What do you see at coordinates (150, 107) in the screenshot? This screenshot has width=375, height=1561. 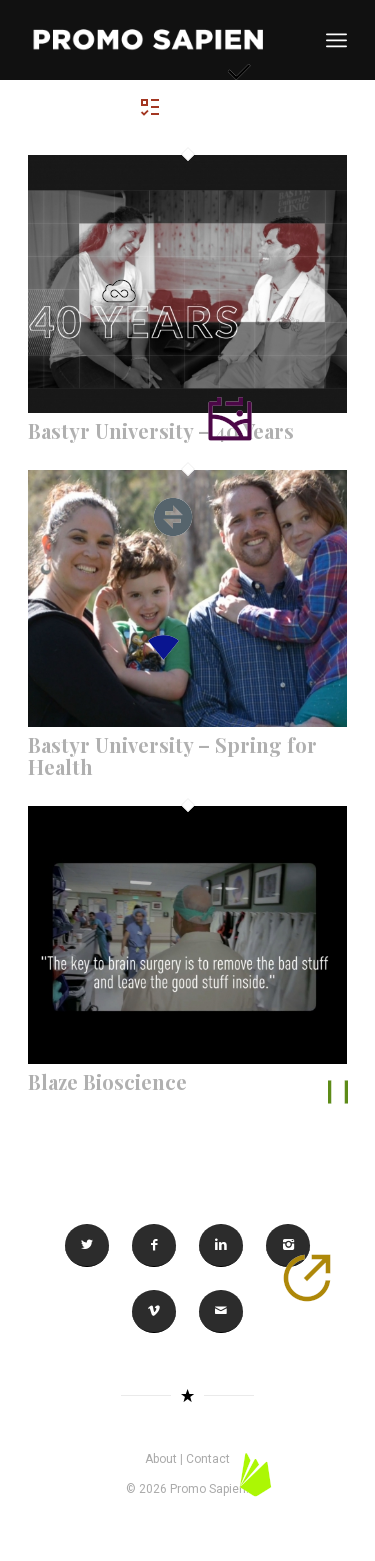 I see `view completed tasks in a checklist` at bounding box center [150, 107].